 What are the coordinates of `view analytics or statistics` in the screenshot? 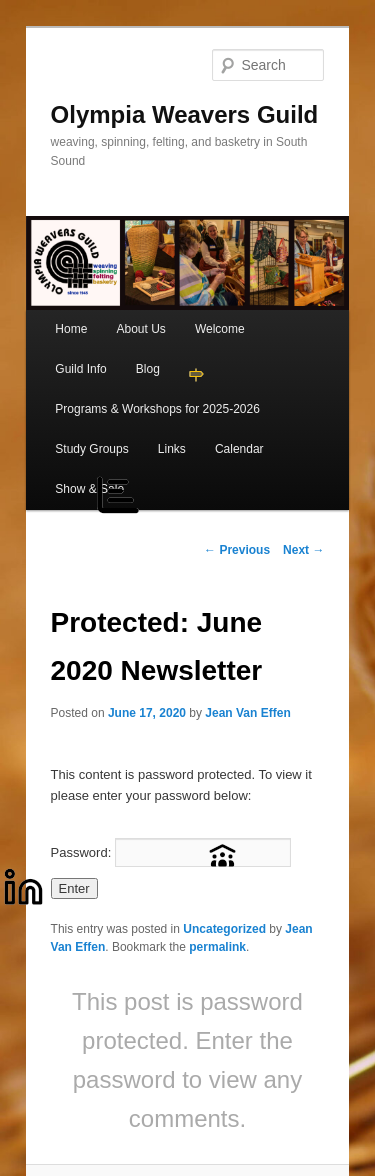 It's located at (118, 495).